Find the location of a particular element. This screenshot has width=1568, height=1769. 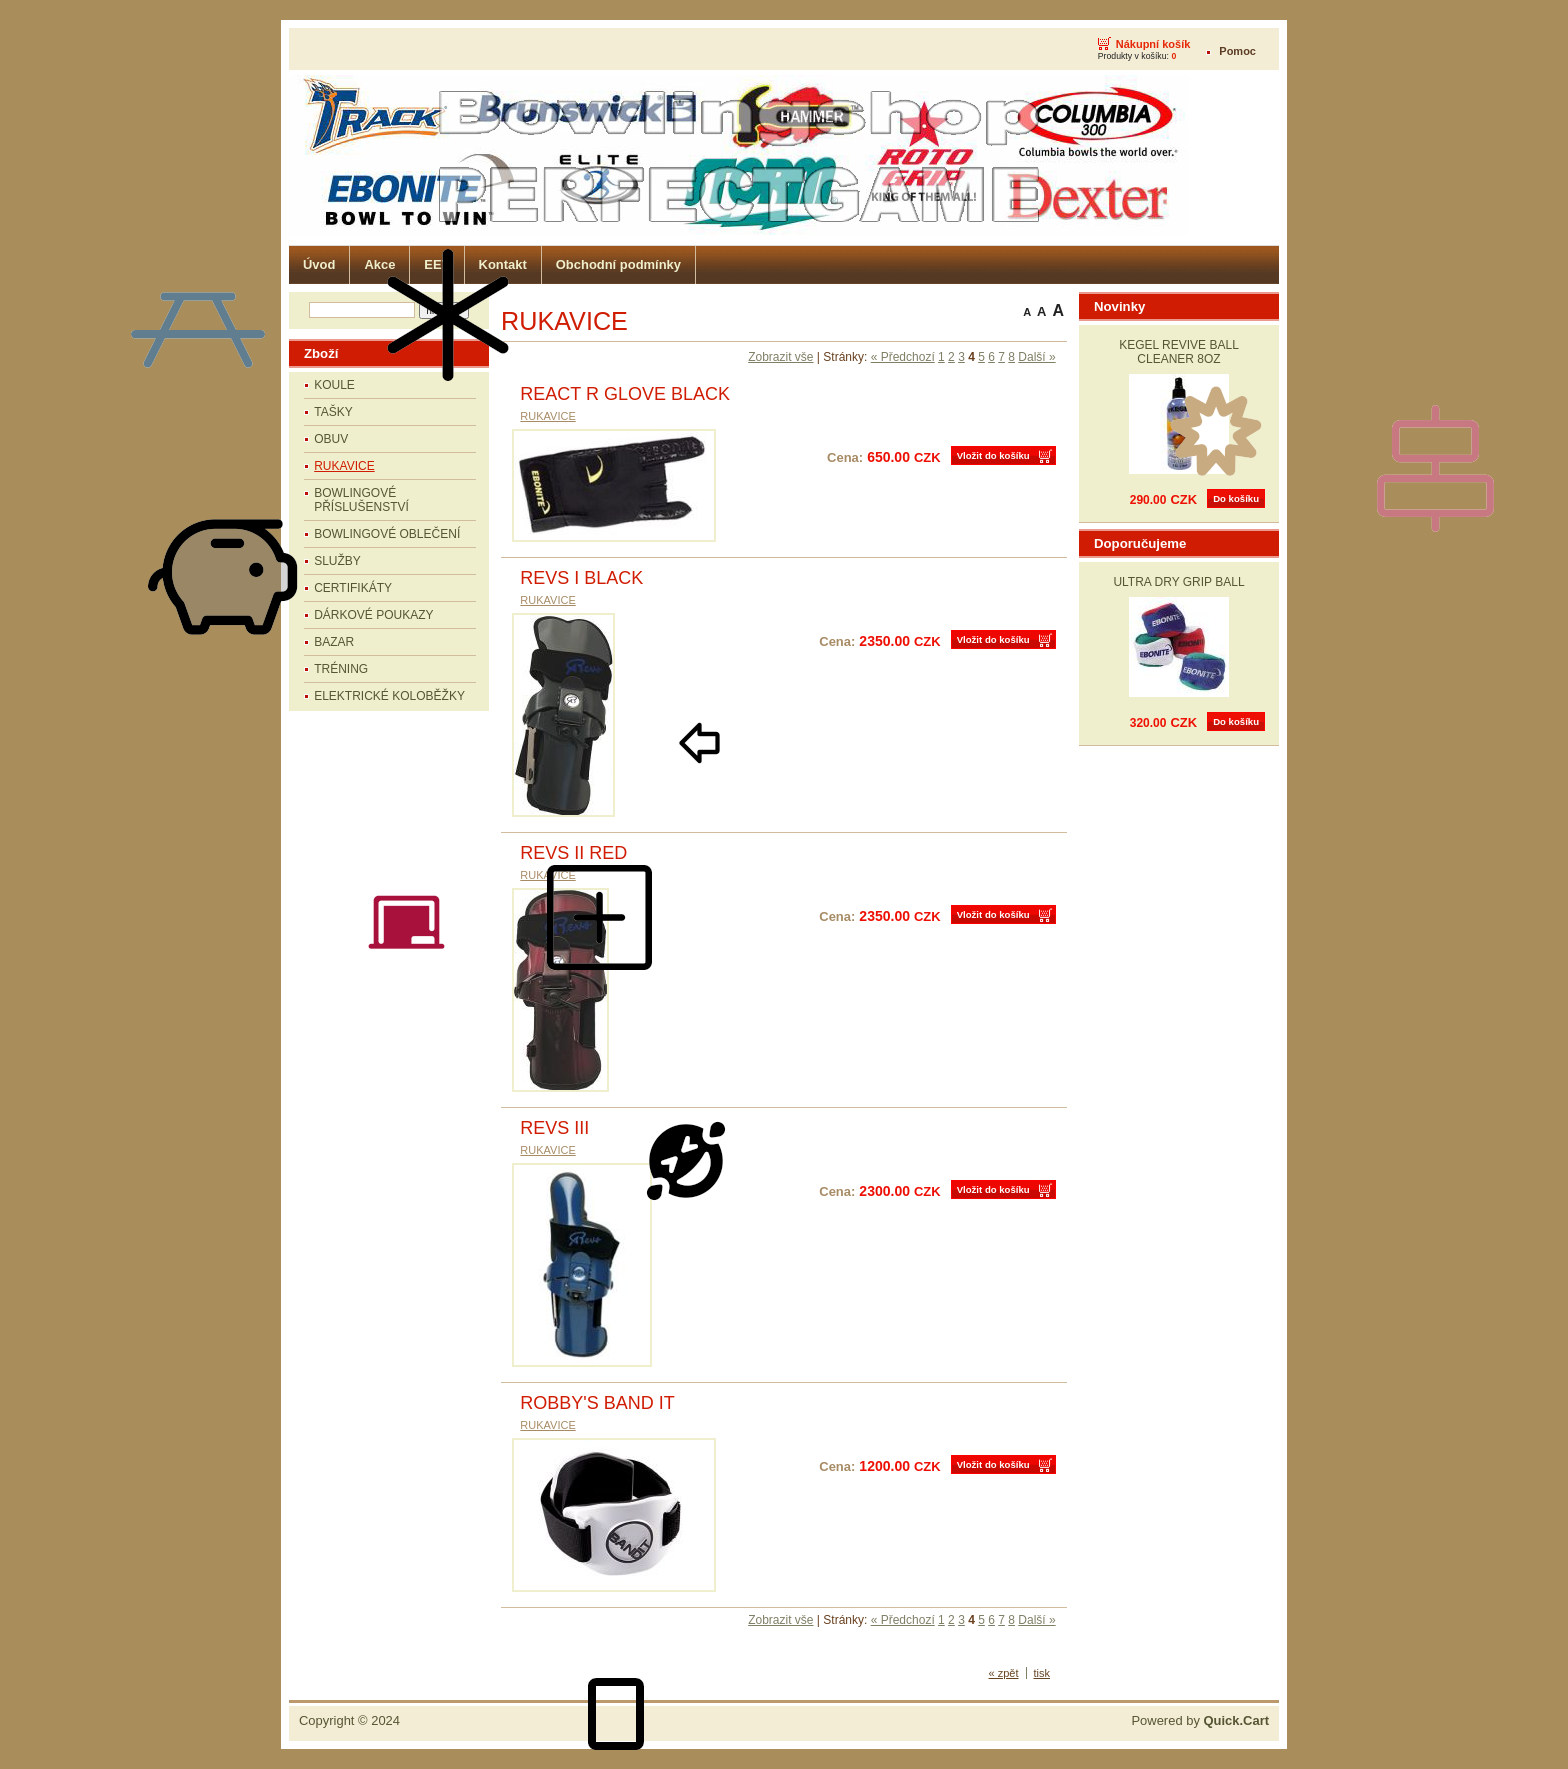

crop image to portrait orientation is located at coordinates (616, 1714).